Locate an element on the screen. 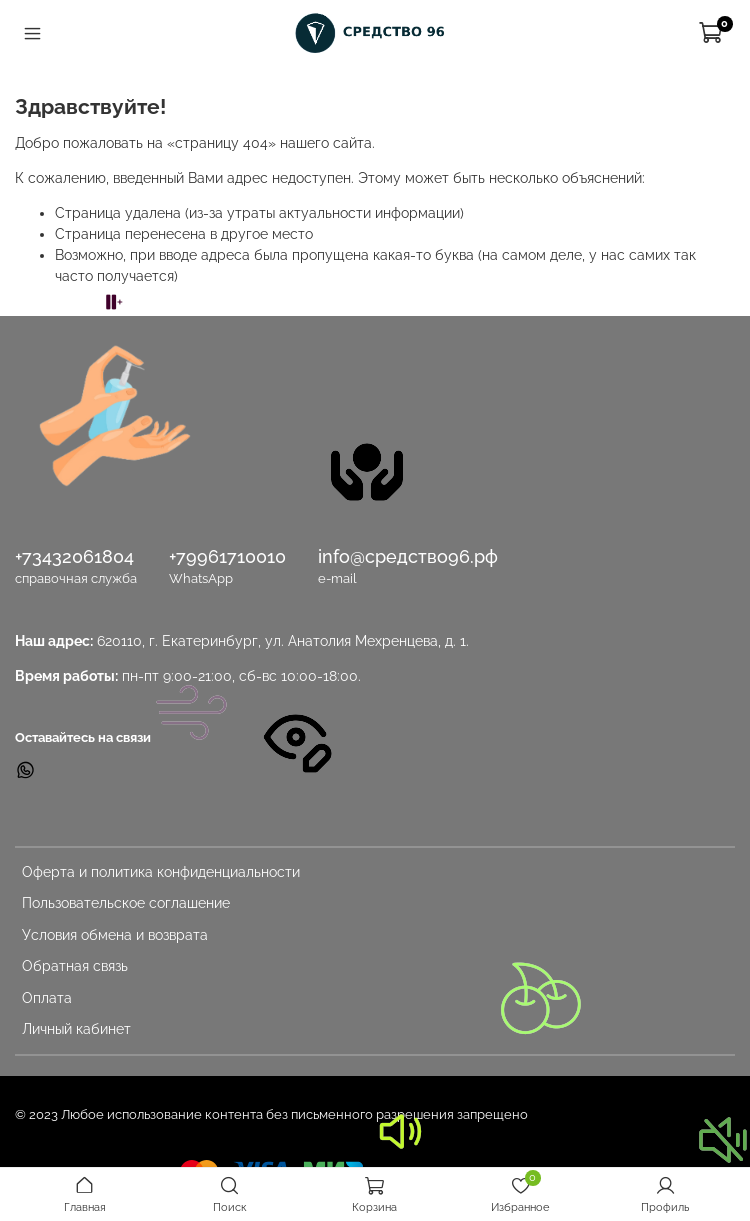 This screenshot has width=750, height=1221. indicates current wind conditions is located at coordinates (191, 712).